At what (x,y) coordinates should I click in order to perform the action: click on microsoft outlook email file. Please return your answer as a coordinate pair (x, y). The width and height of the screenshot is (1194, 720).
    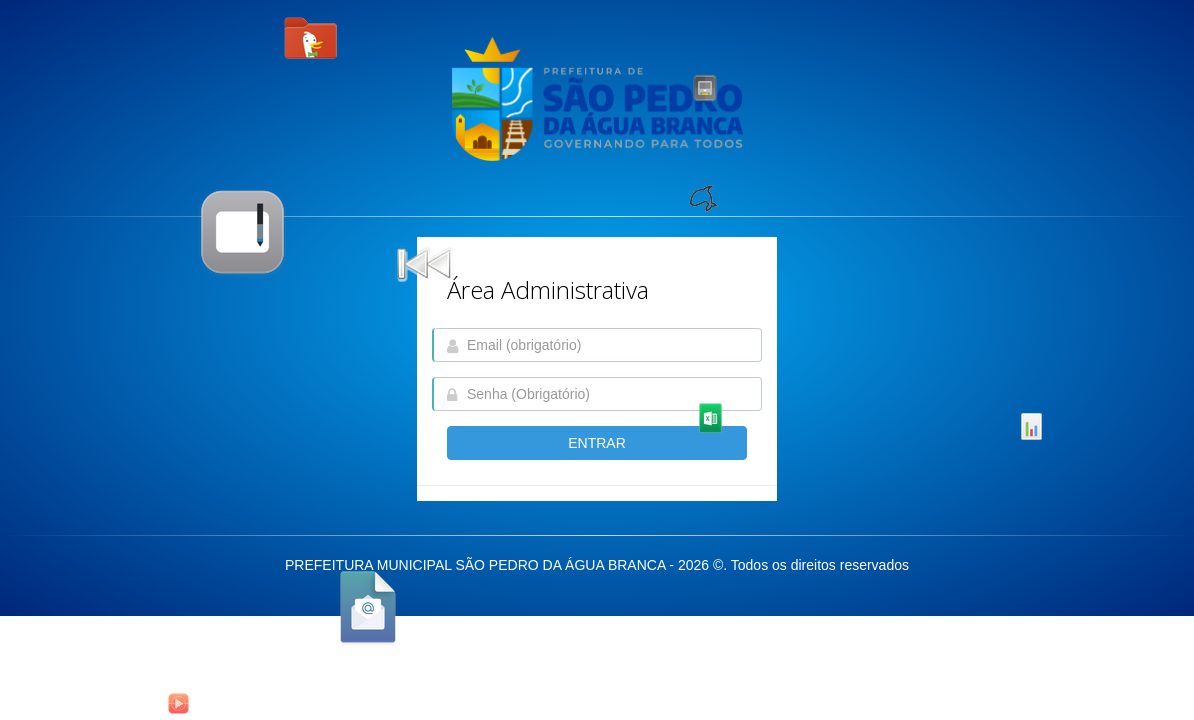
    Looking at the image, I should click on (368, 607).